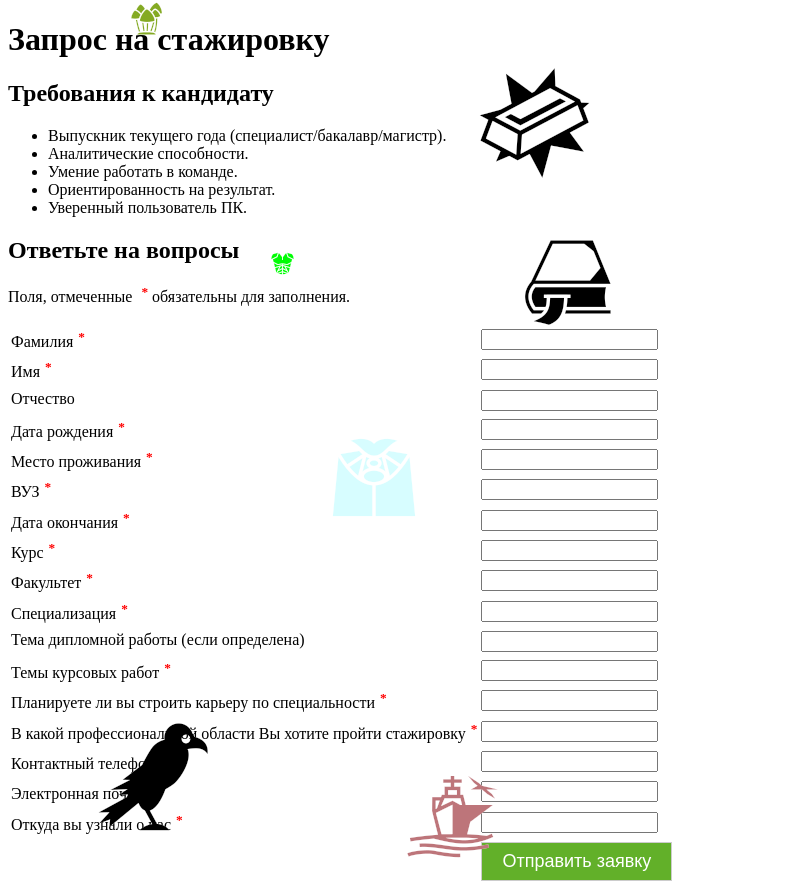 The width and height of the screenshot is (796, 892). Describe the element at coordinates (452, 820) in the screenshot. I see `aircraft carrier unit in a strategy game` at that location.